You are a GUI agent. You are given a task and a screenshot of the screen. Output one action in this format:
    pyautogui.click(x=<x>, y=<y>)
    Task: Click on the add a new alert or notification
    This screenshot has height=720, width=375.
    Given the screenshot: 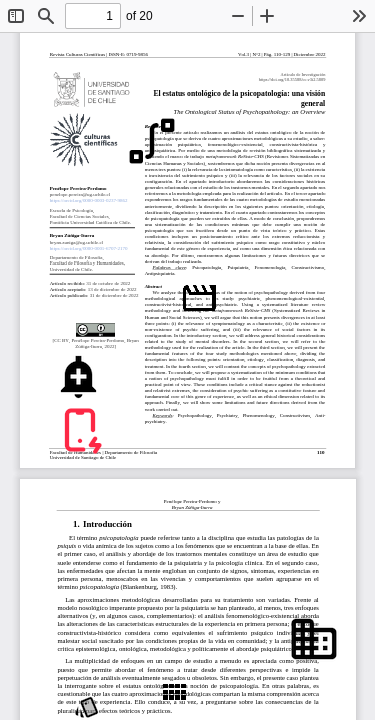 What is the action you would take?
    pyautogui.click(x=78, y=376)
    